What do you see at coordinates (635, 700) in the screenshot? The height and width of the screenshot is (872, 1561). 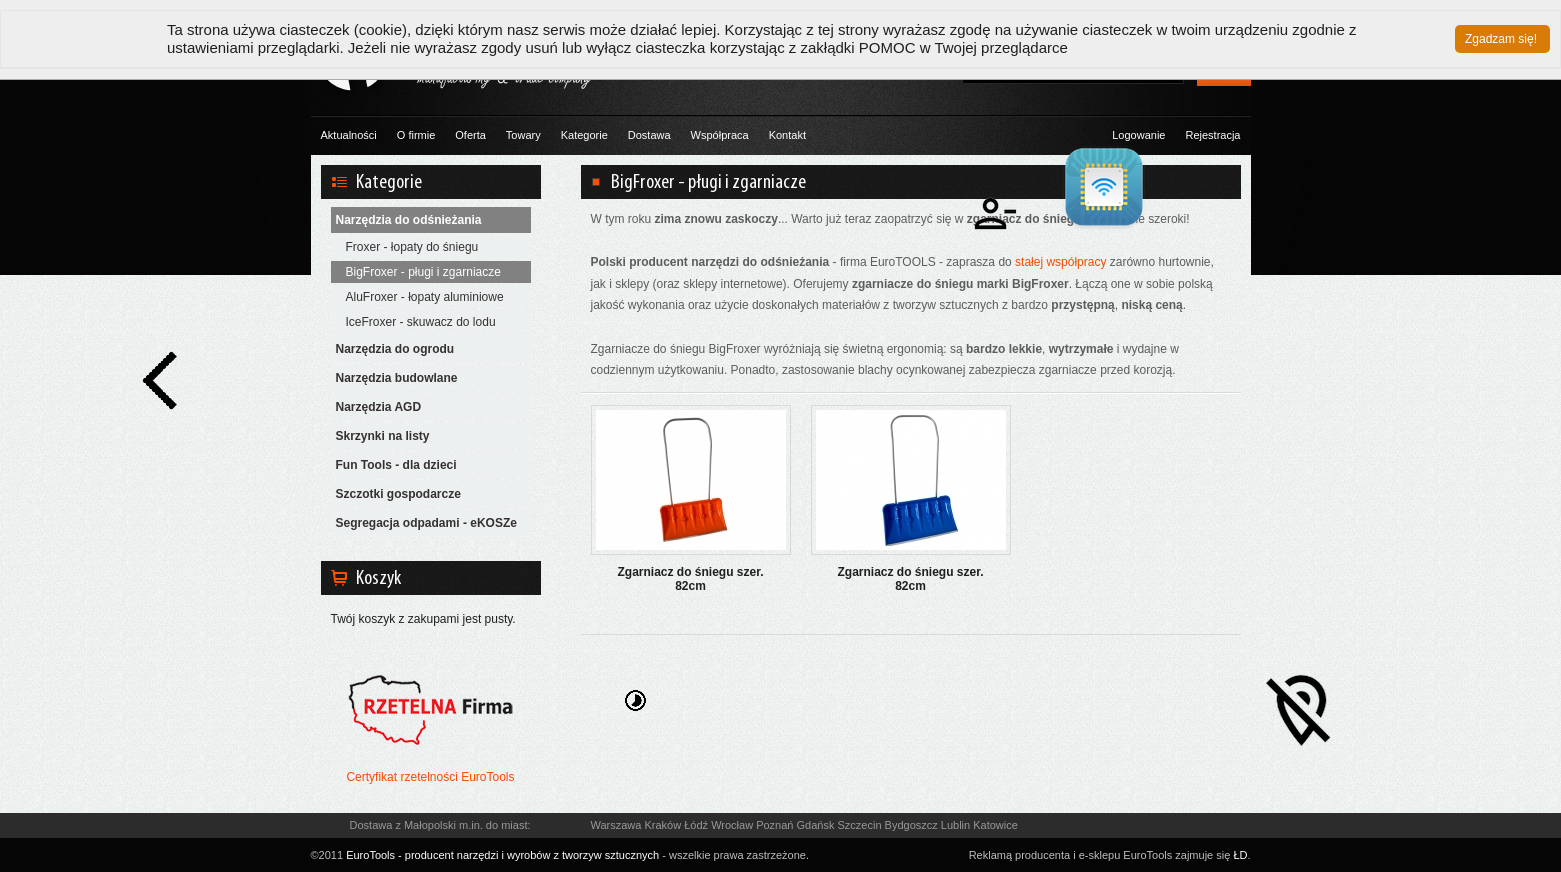 I see `enable timelapse recording mode` at bounding box center [635, 700].